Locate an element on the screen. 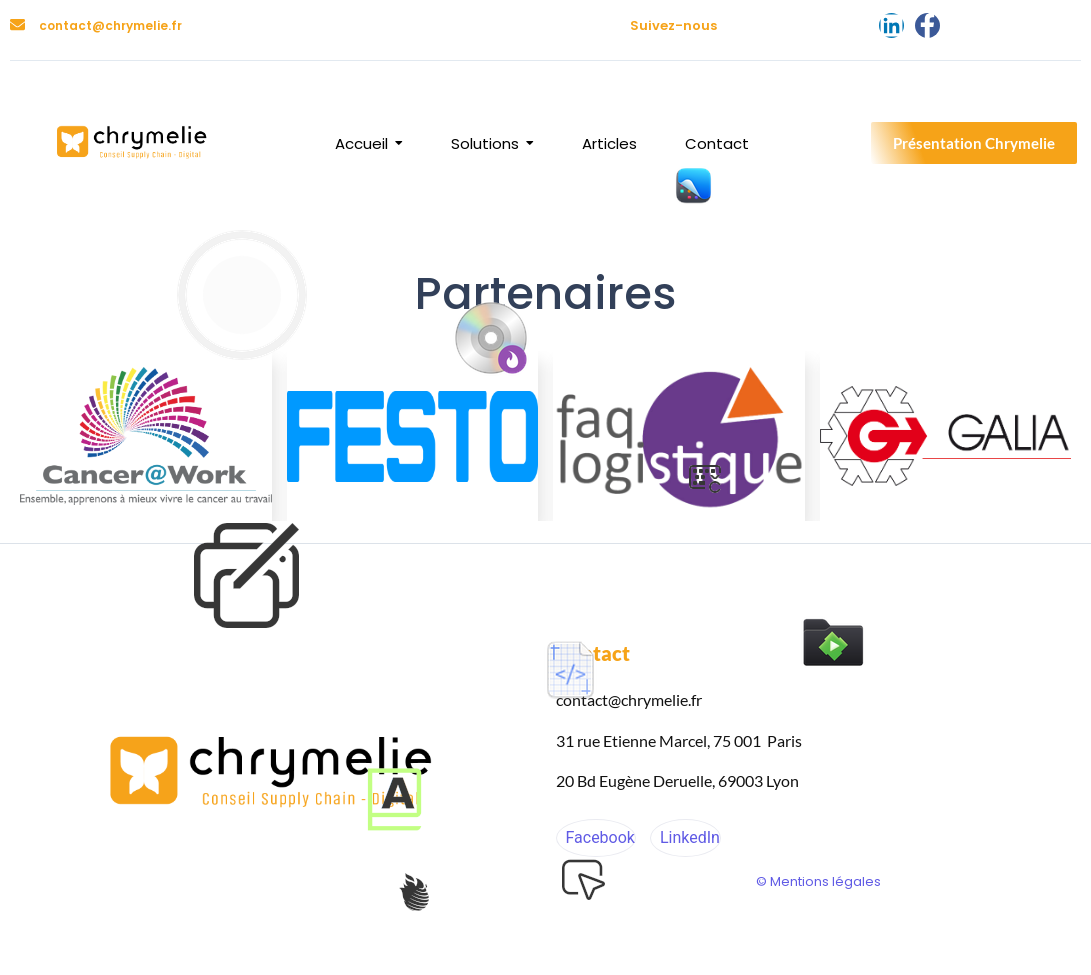  open CleanShot X screen capture app is located at coordinates (693, 185).